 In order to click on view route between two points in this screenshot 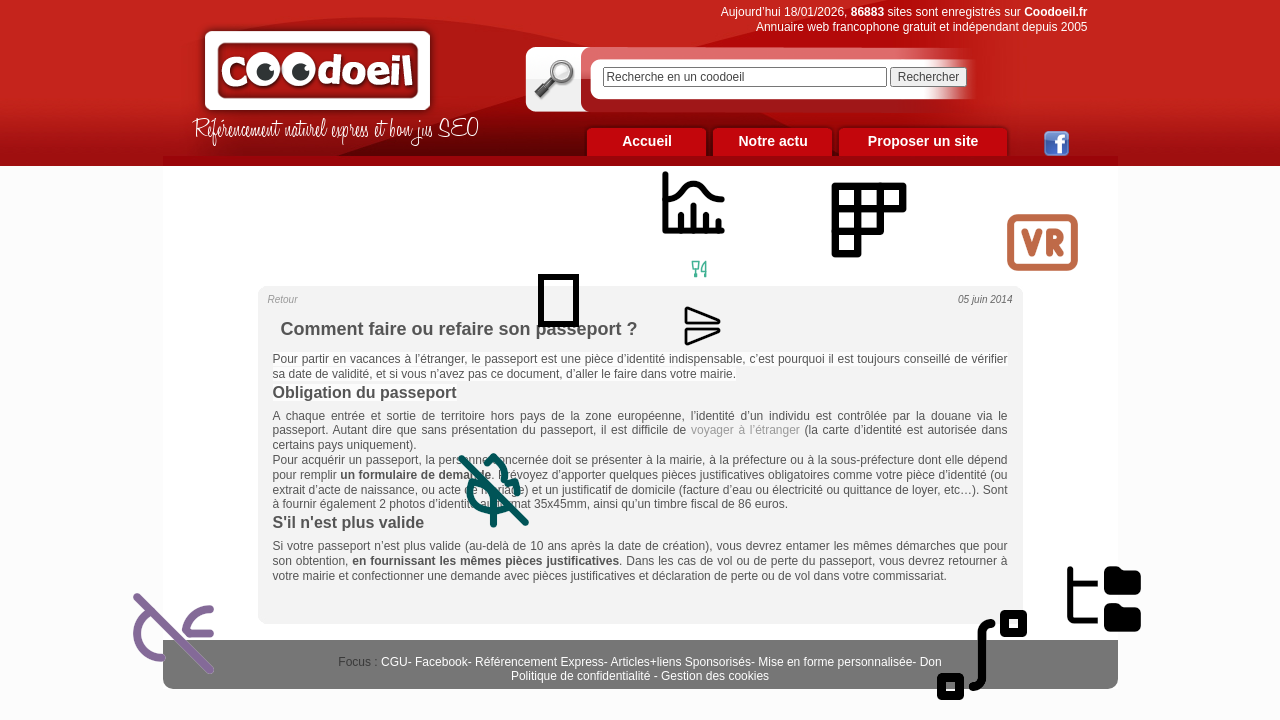, I will do `click(982, 655)`.